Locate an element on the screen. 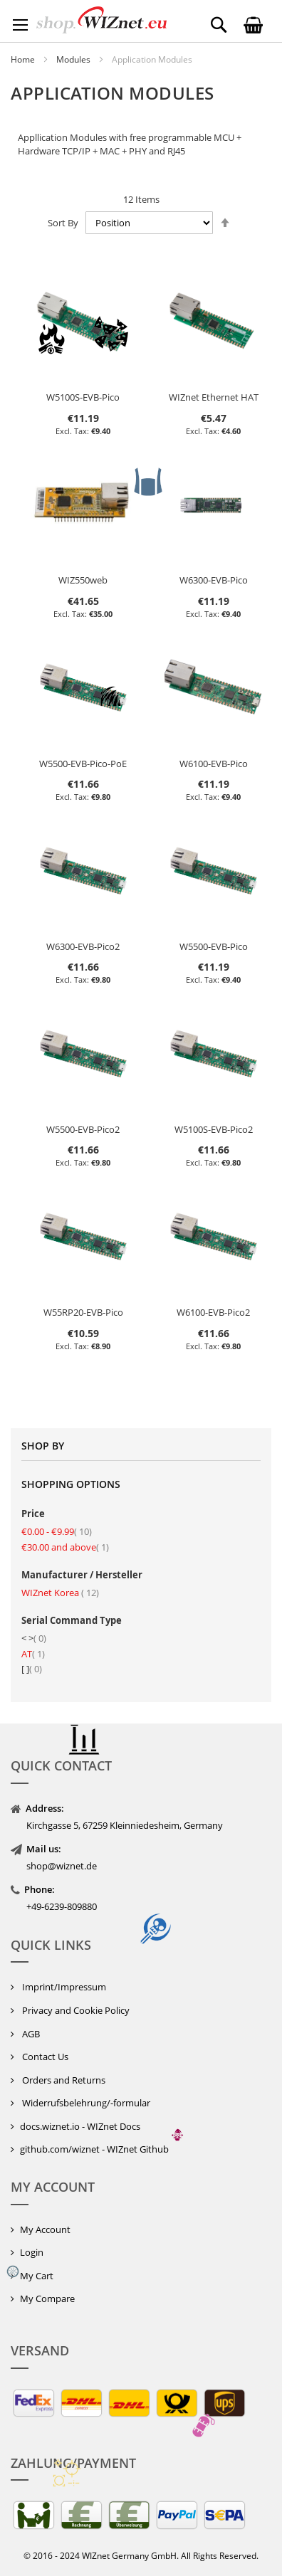 This screenshot has width=282, height=2576. access wizard or mage character class is located at coordinates (177, 2135).